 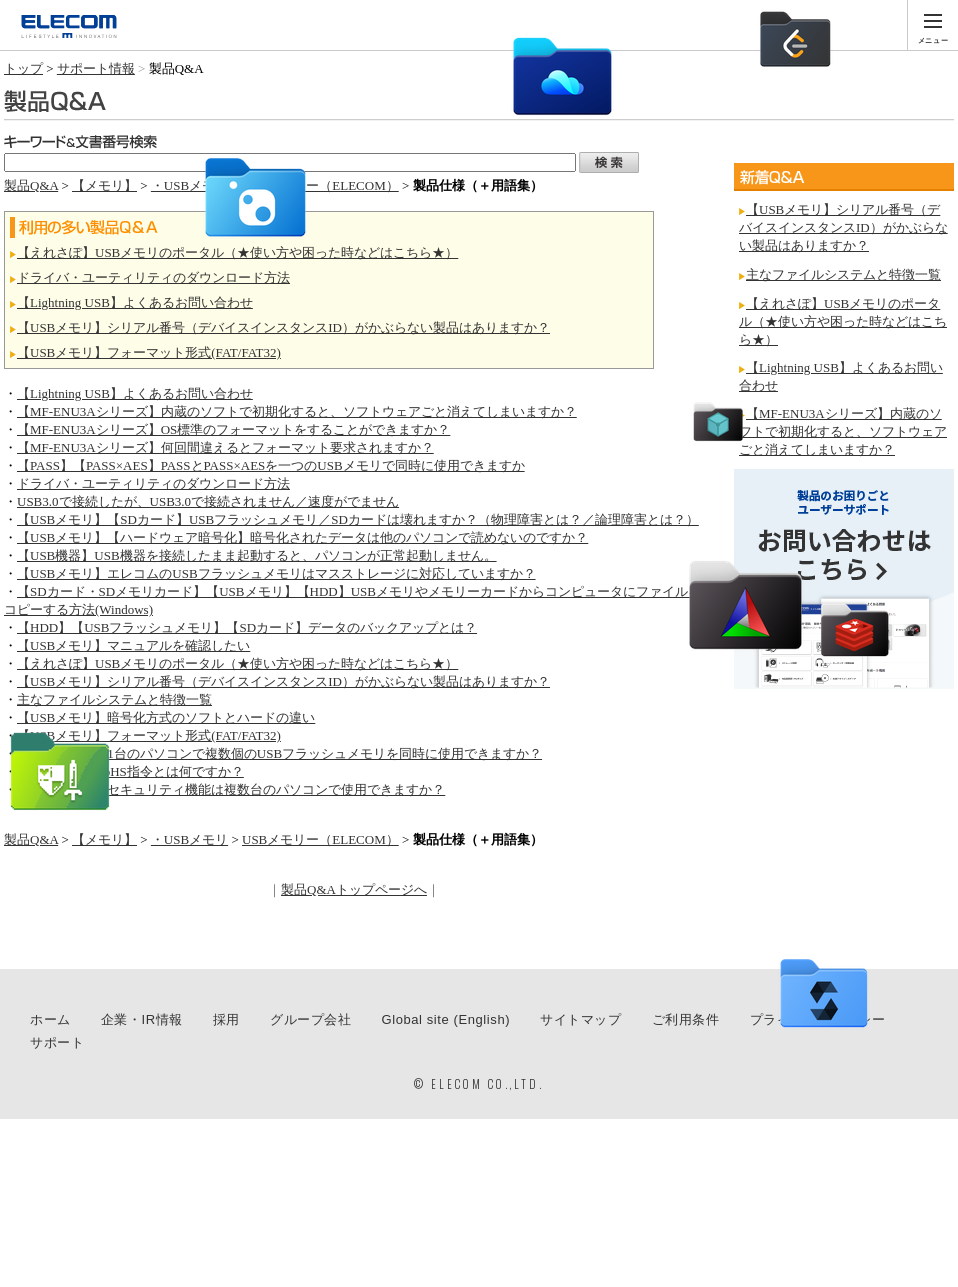 I want to click on open your leetcode practice files folder, so click(x=795, y=41).